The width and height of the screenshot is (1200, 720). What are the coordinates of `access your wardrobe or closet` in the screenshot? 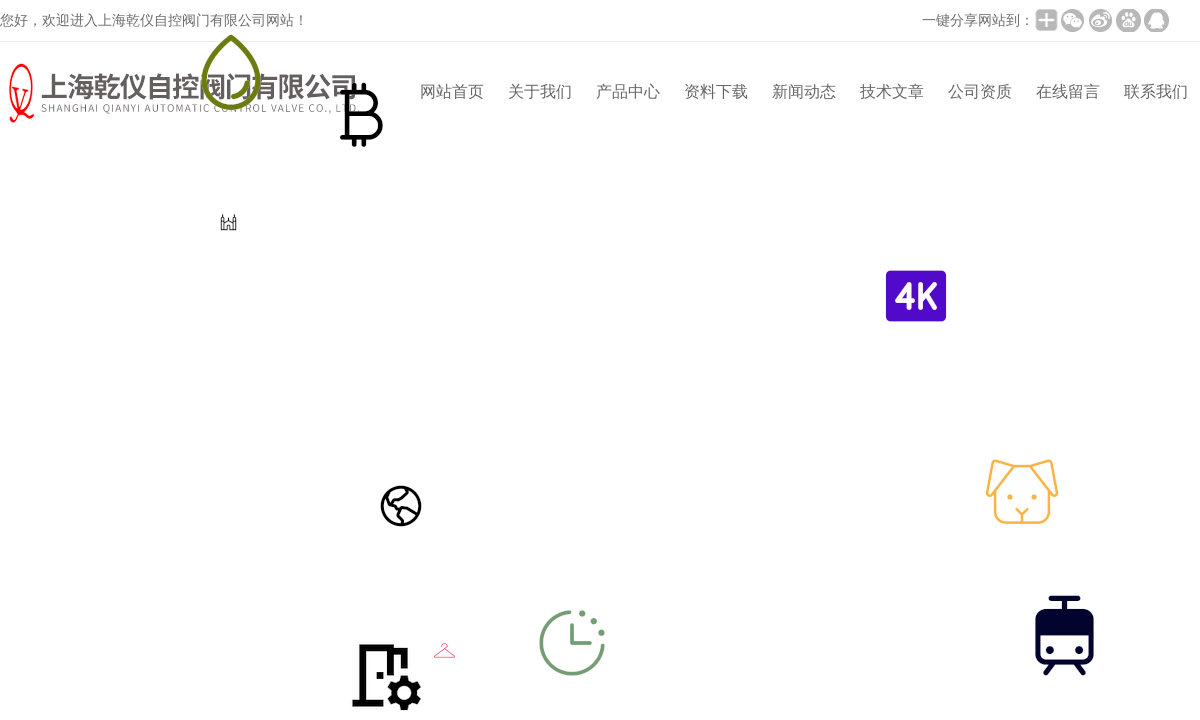 It's located at (444, 651).